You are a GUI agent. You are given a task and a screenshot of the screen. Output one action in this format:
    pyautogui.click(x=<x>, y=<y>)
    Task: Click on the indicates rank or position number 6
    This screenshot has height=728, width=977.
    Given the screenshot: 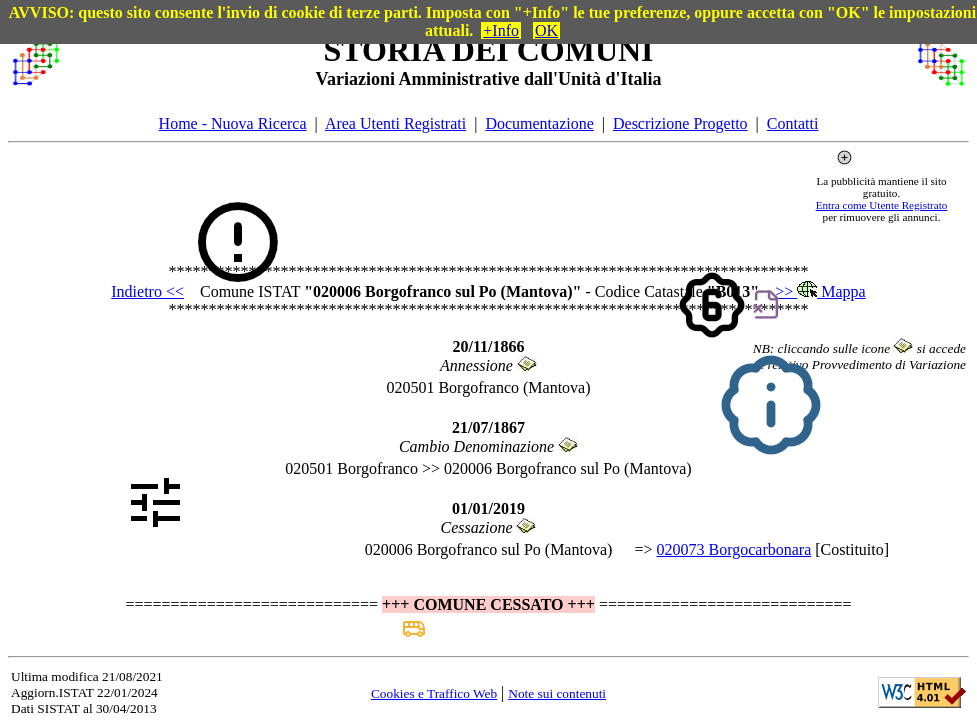 What is the action you would take?
    pyautogui.click(x=712, y=305)
    